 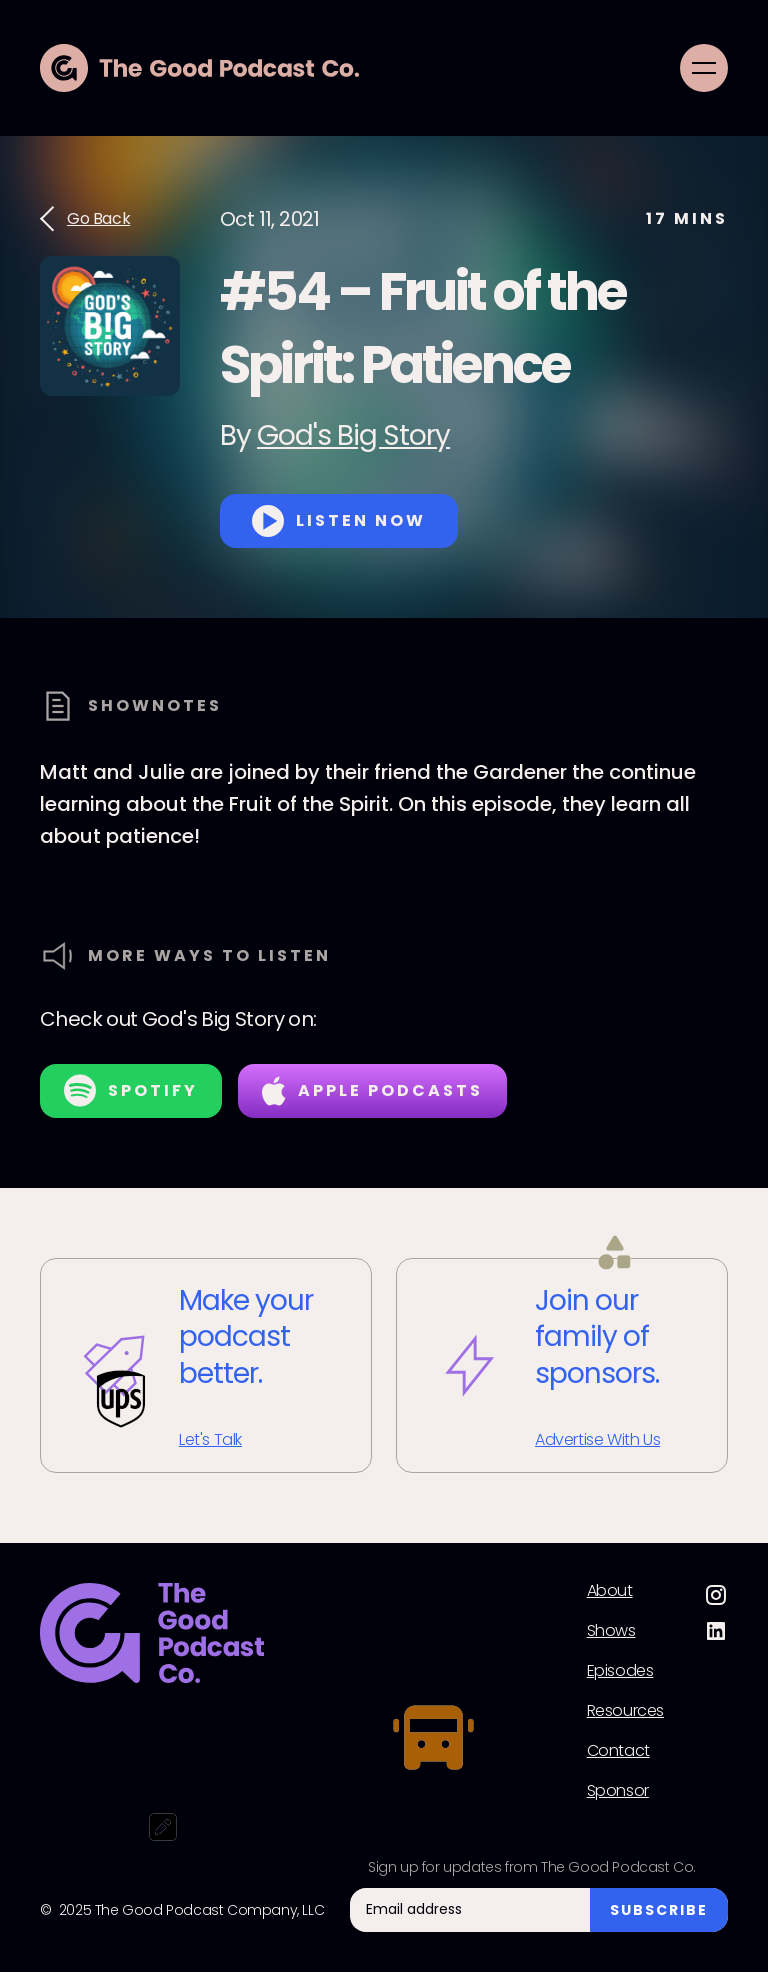 What do you see at coordinates (121, 1399) in the screenshot?
I see `UPS shipping and delivery services` at bounding box center [121, 1399].